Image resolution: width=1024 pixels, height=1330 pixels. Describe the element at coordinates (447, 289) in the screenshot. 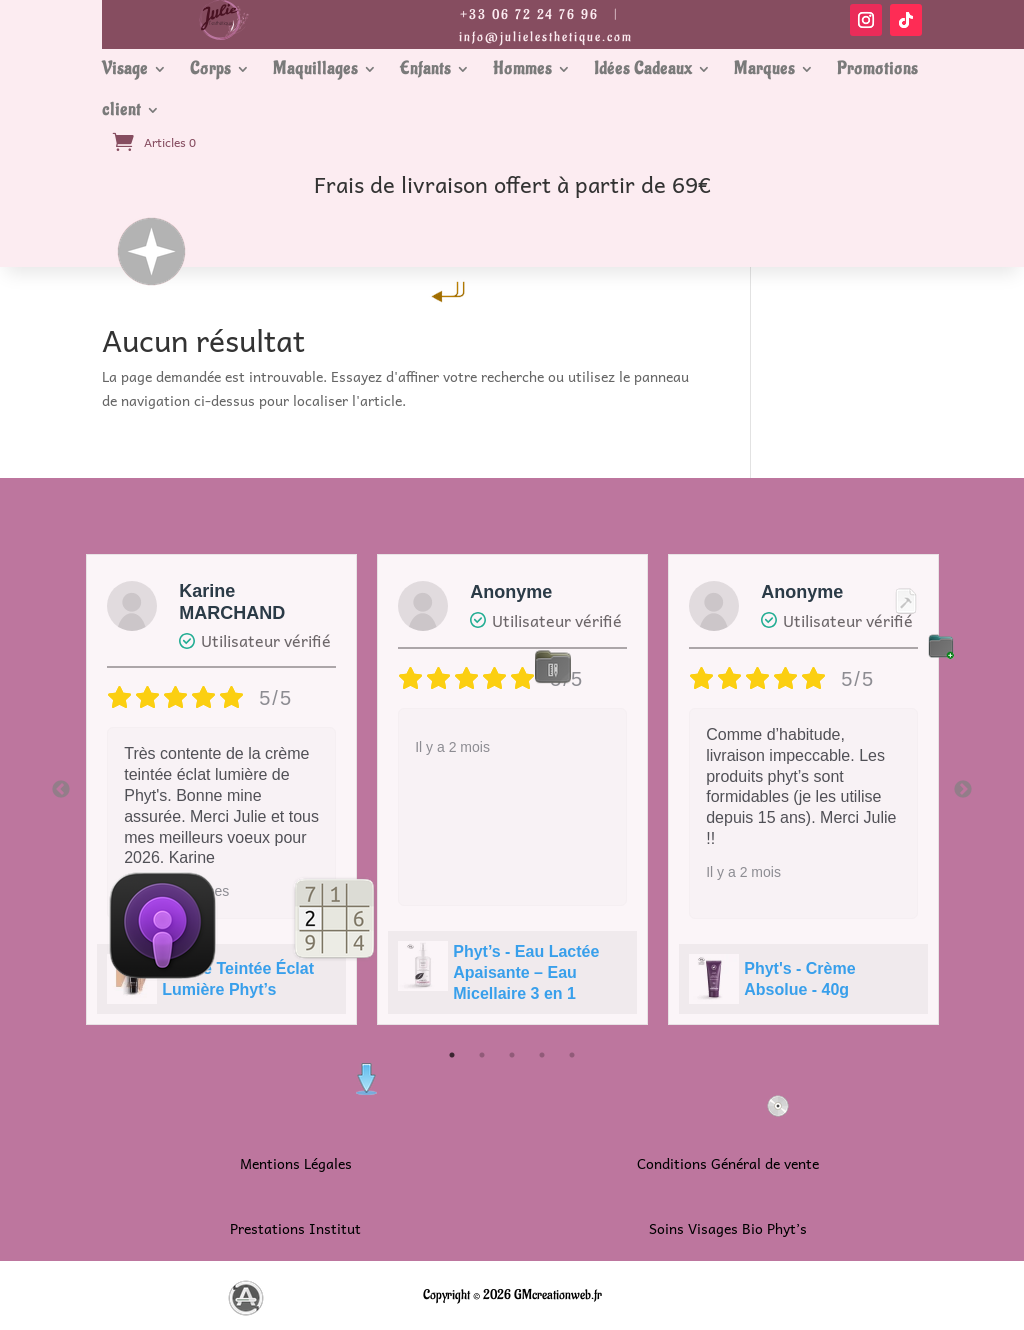

I see `reply to all recipients of an email` at that location.